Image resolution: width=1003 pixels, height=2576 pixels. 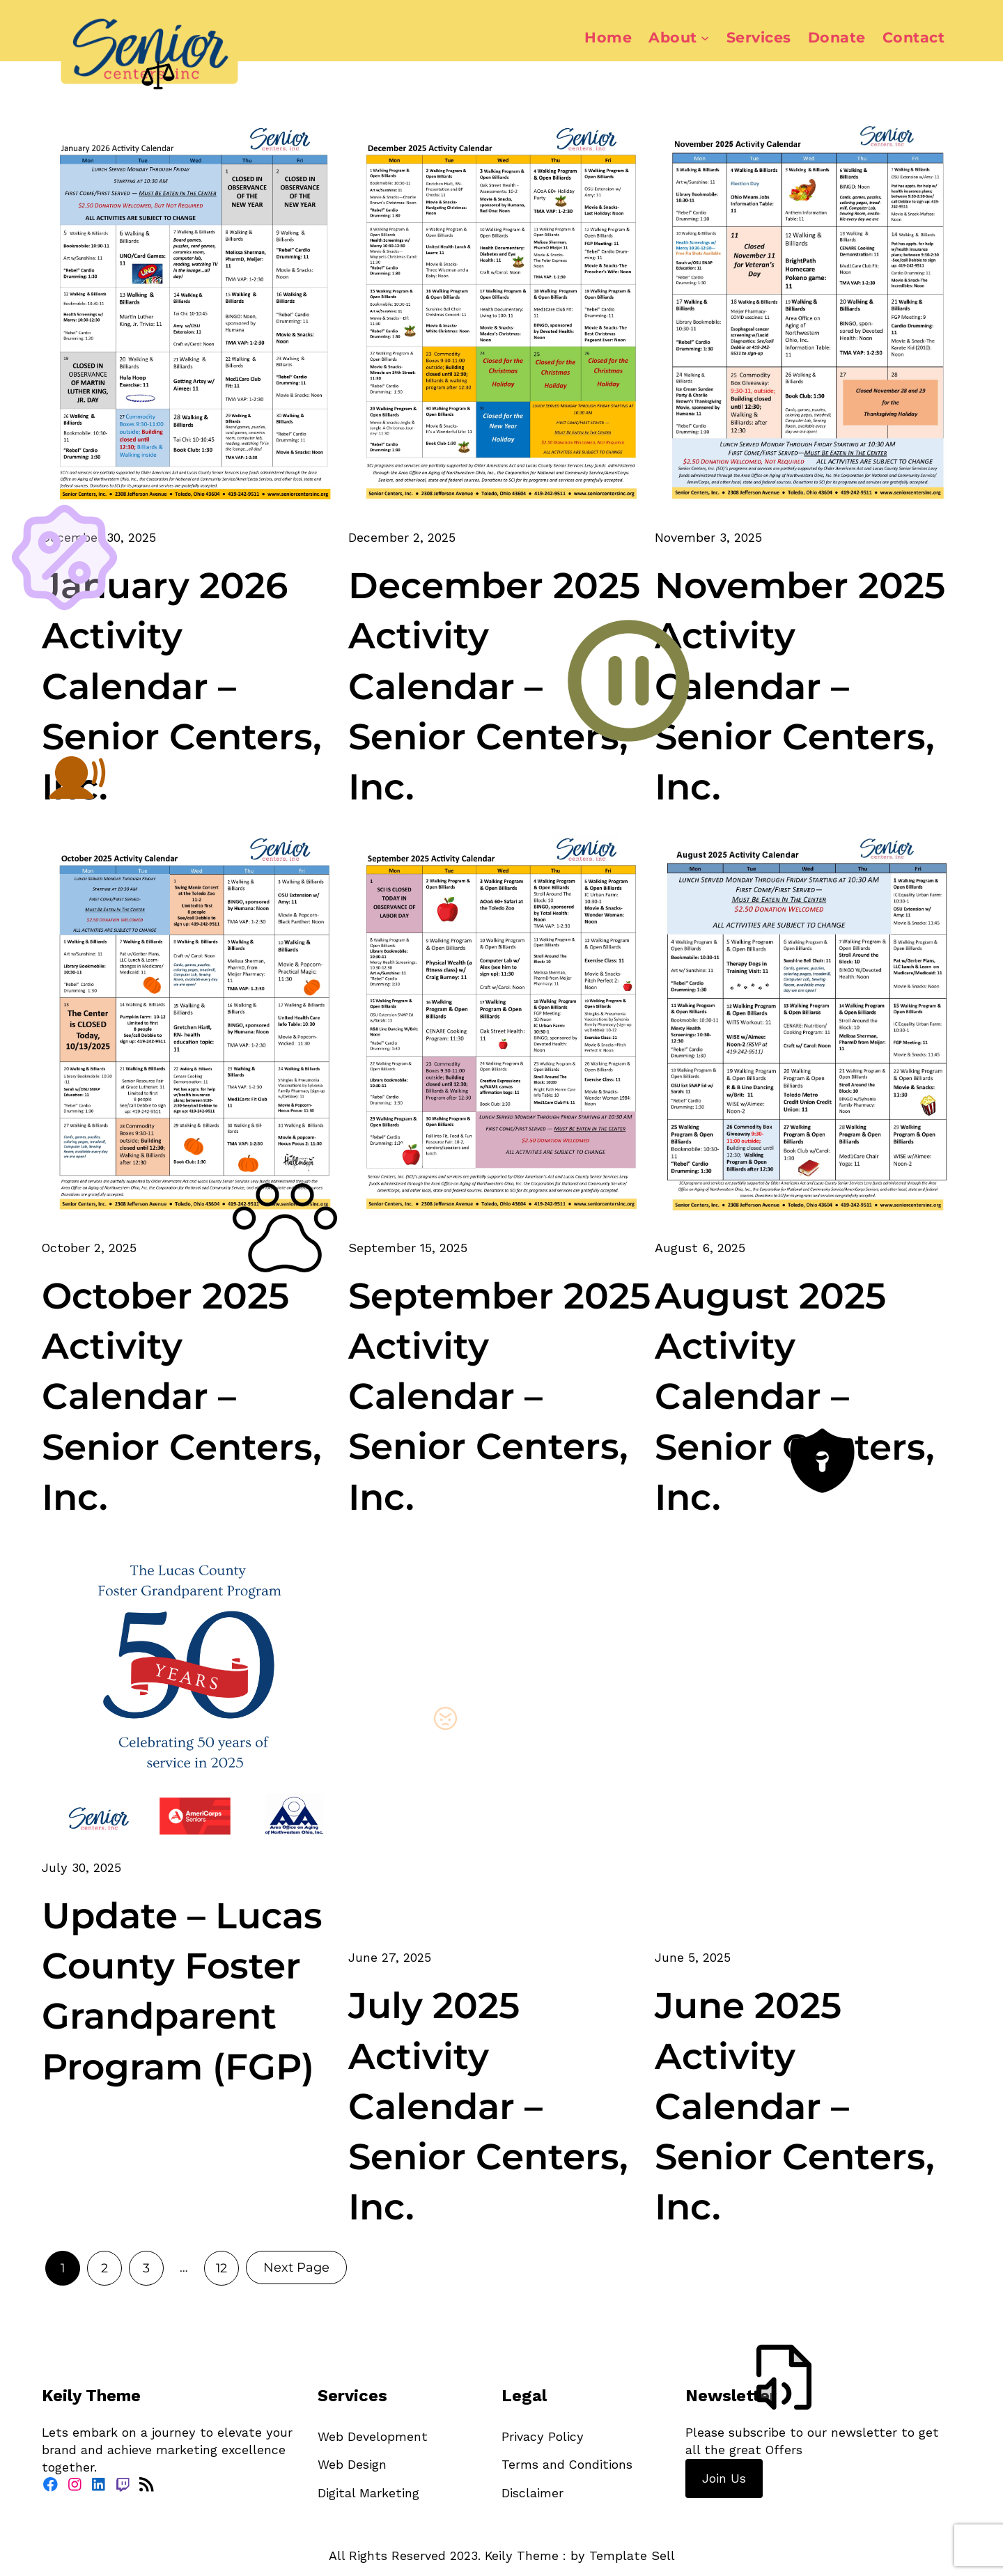 I want to click on user is speaking or broadcasting audio, so click(x=76, y=777).